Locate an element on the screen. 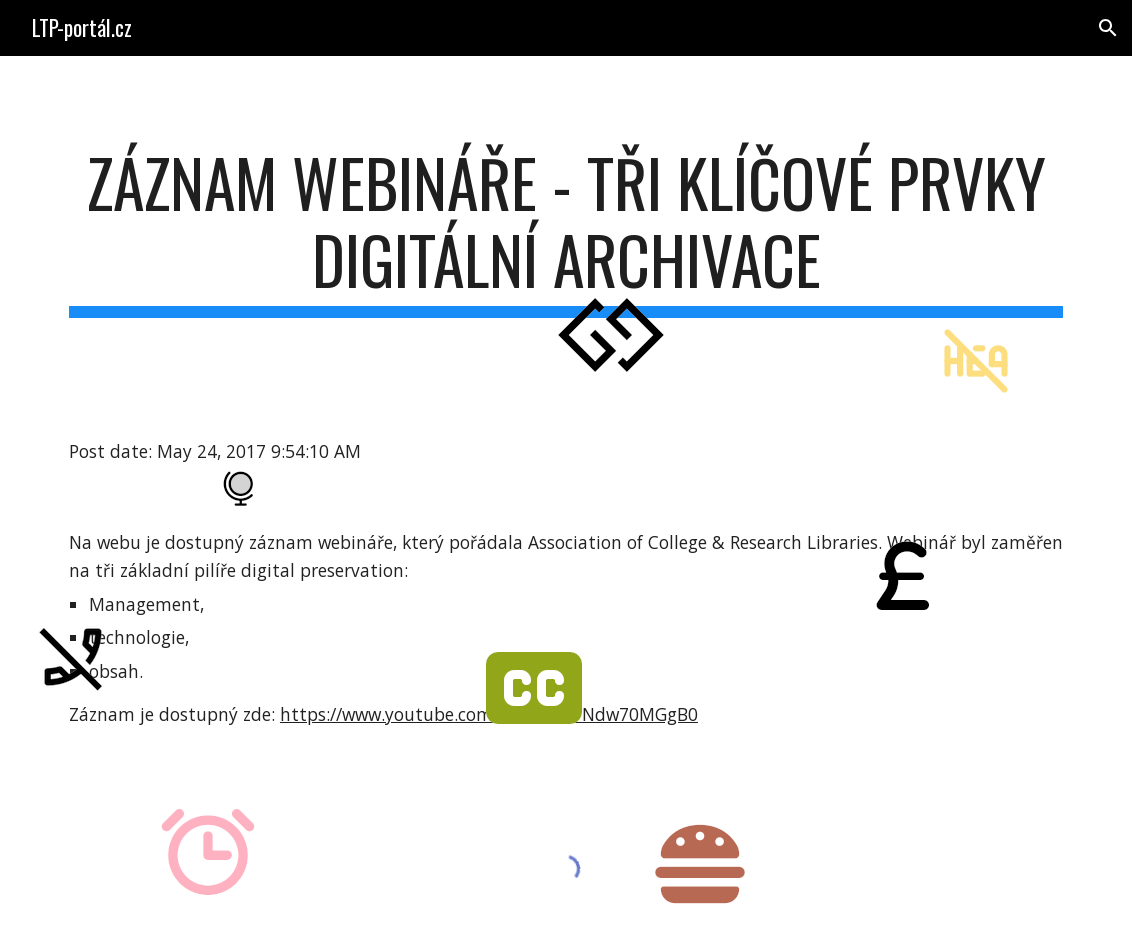 The width and height of the screenshot is (1132, 934). phone calls are disabled or unavailable is located at coordinates (73, 657).